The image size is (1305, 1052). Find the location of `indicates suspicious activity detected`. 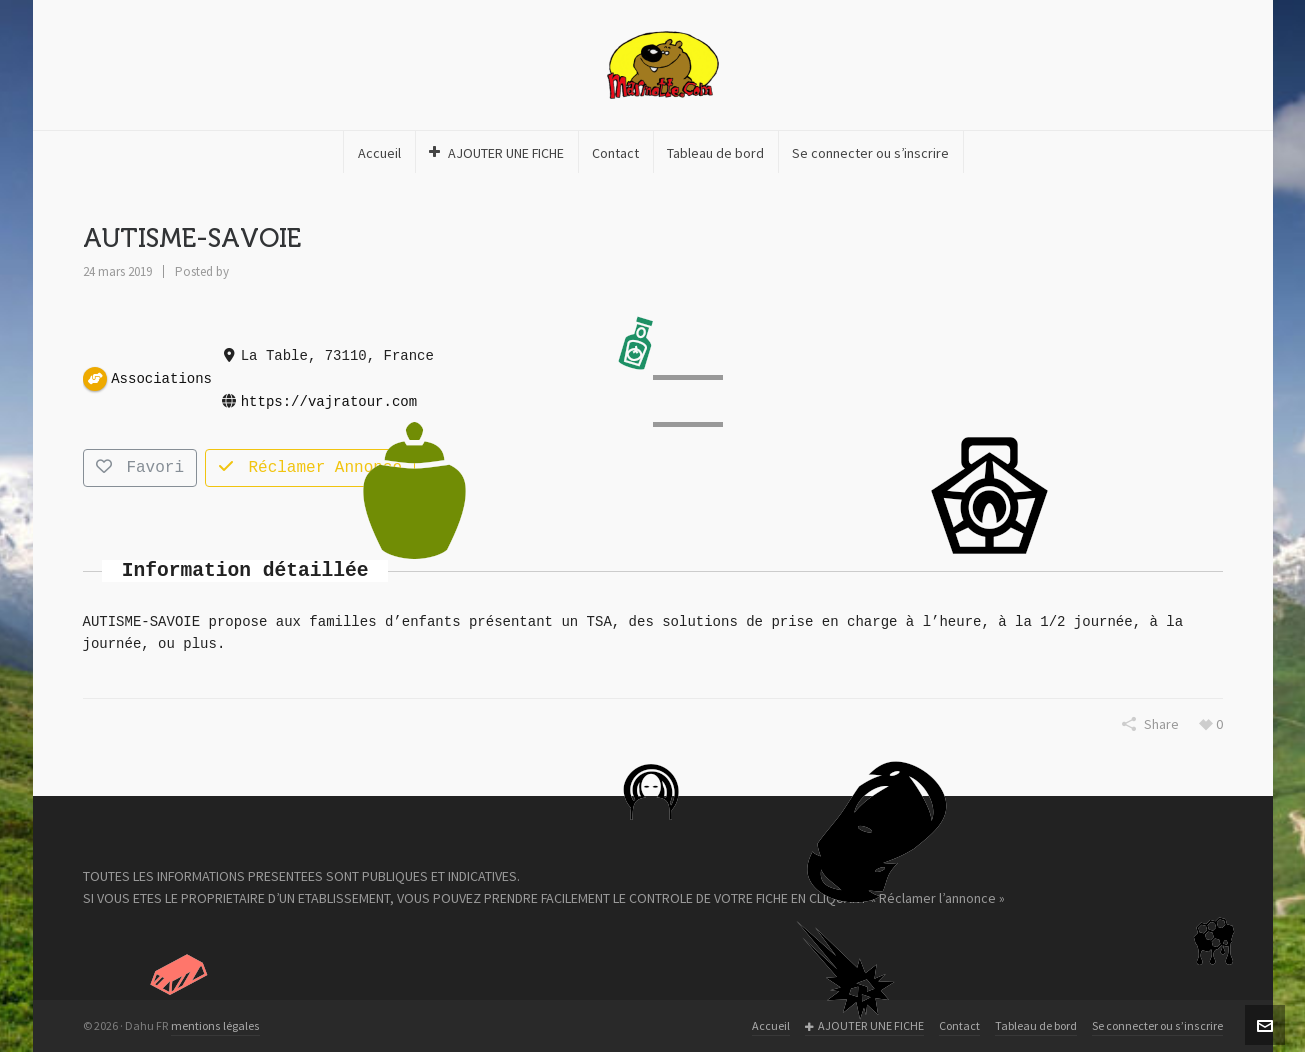

indicates suspicious activity detected is located at coordinates (651, 792).